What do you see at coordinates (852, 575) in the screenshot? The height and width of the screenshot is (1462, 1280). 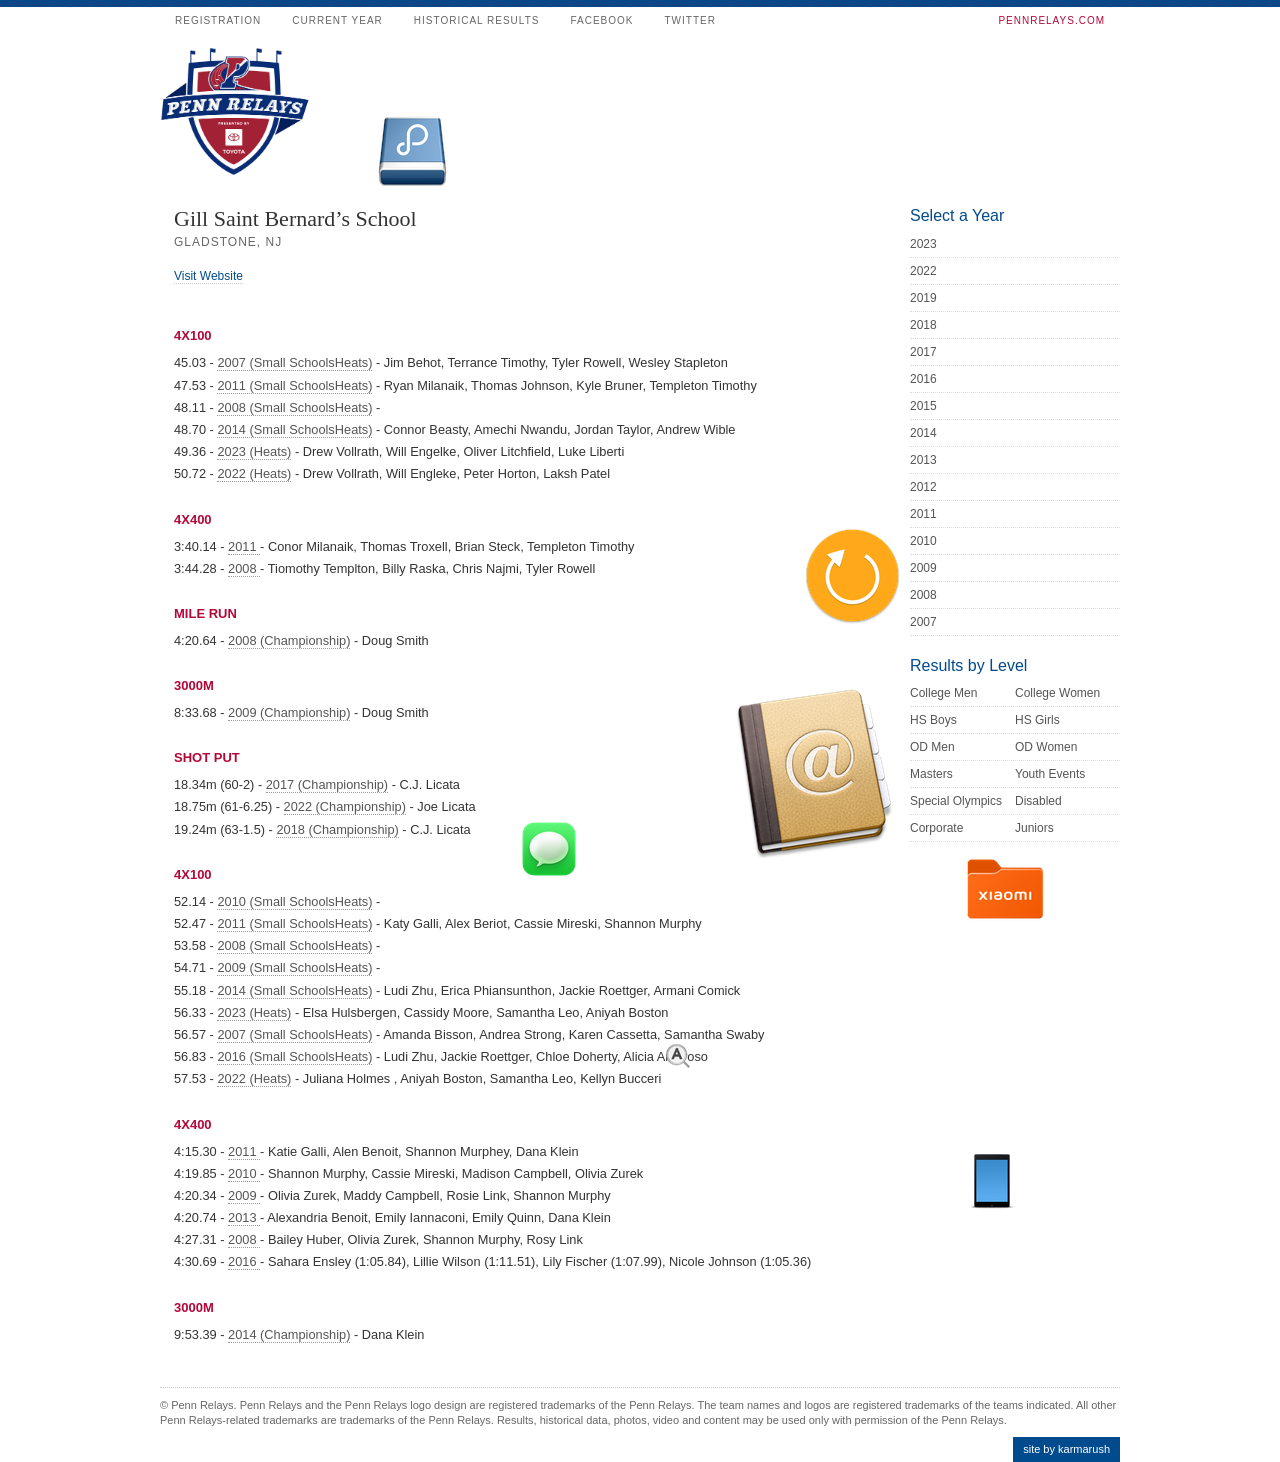 I see `reboot or restart the system` at bounding box center [852, 575].